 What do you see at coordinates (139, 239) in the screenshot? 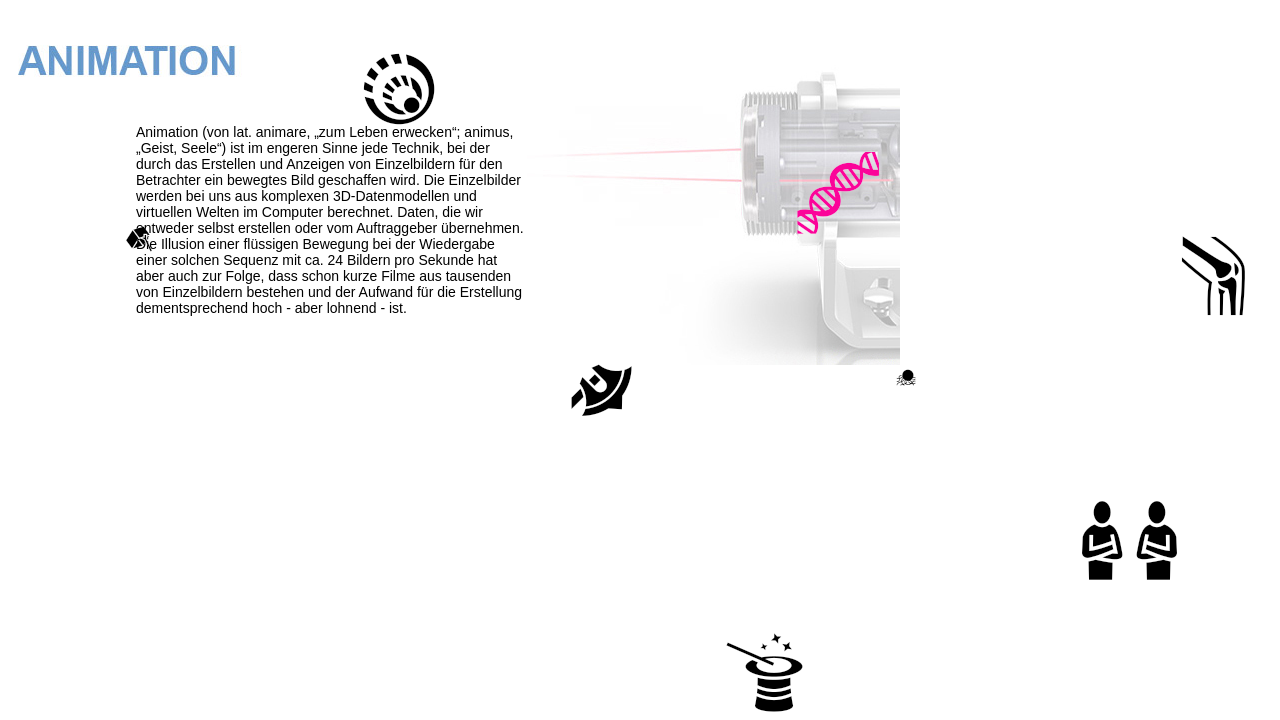
I see `set or place a trap in-game` at bounding box center [139, 239].